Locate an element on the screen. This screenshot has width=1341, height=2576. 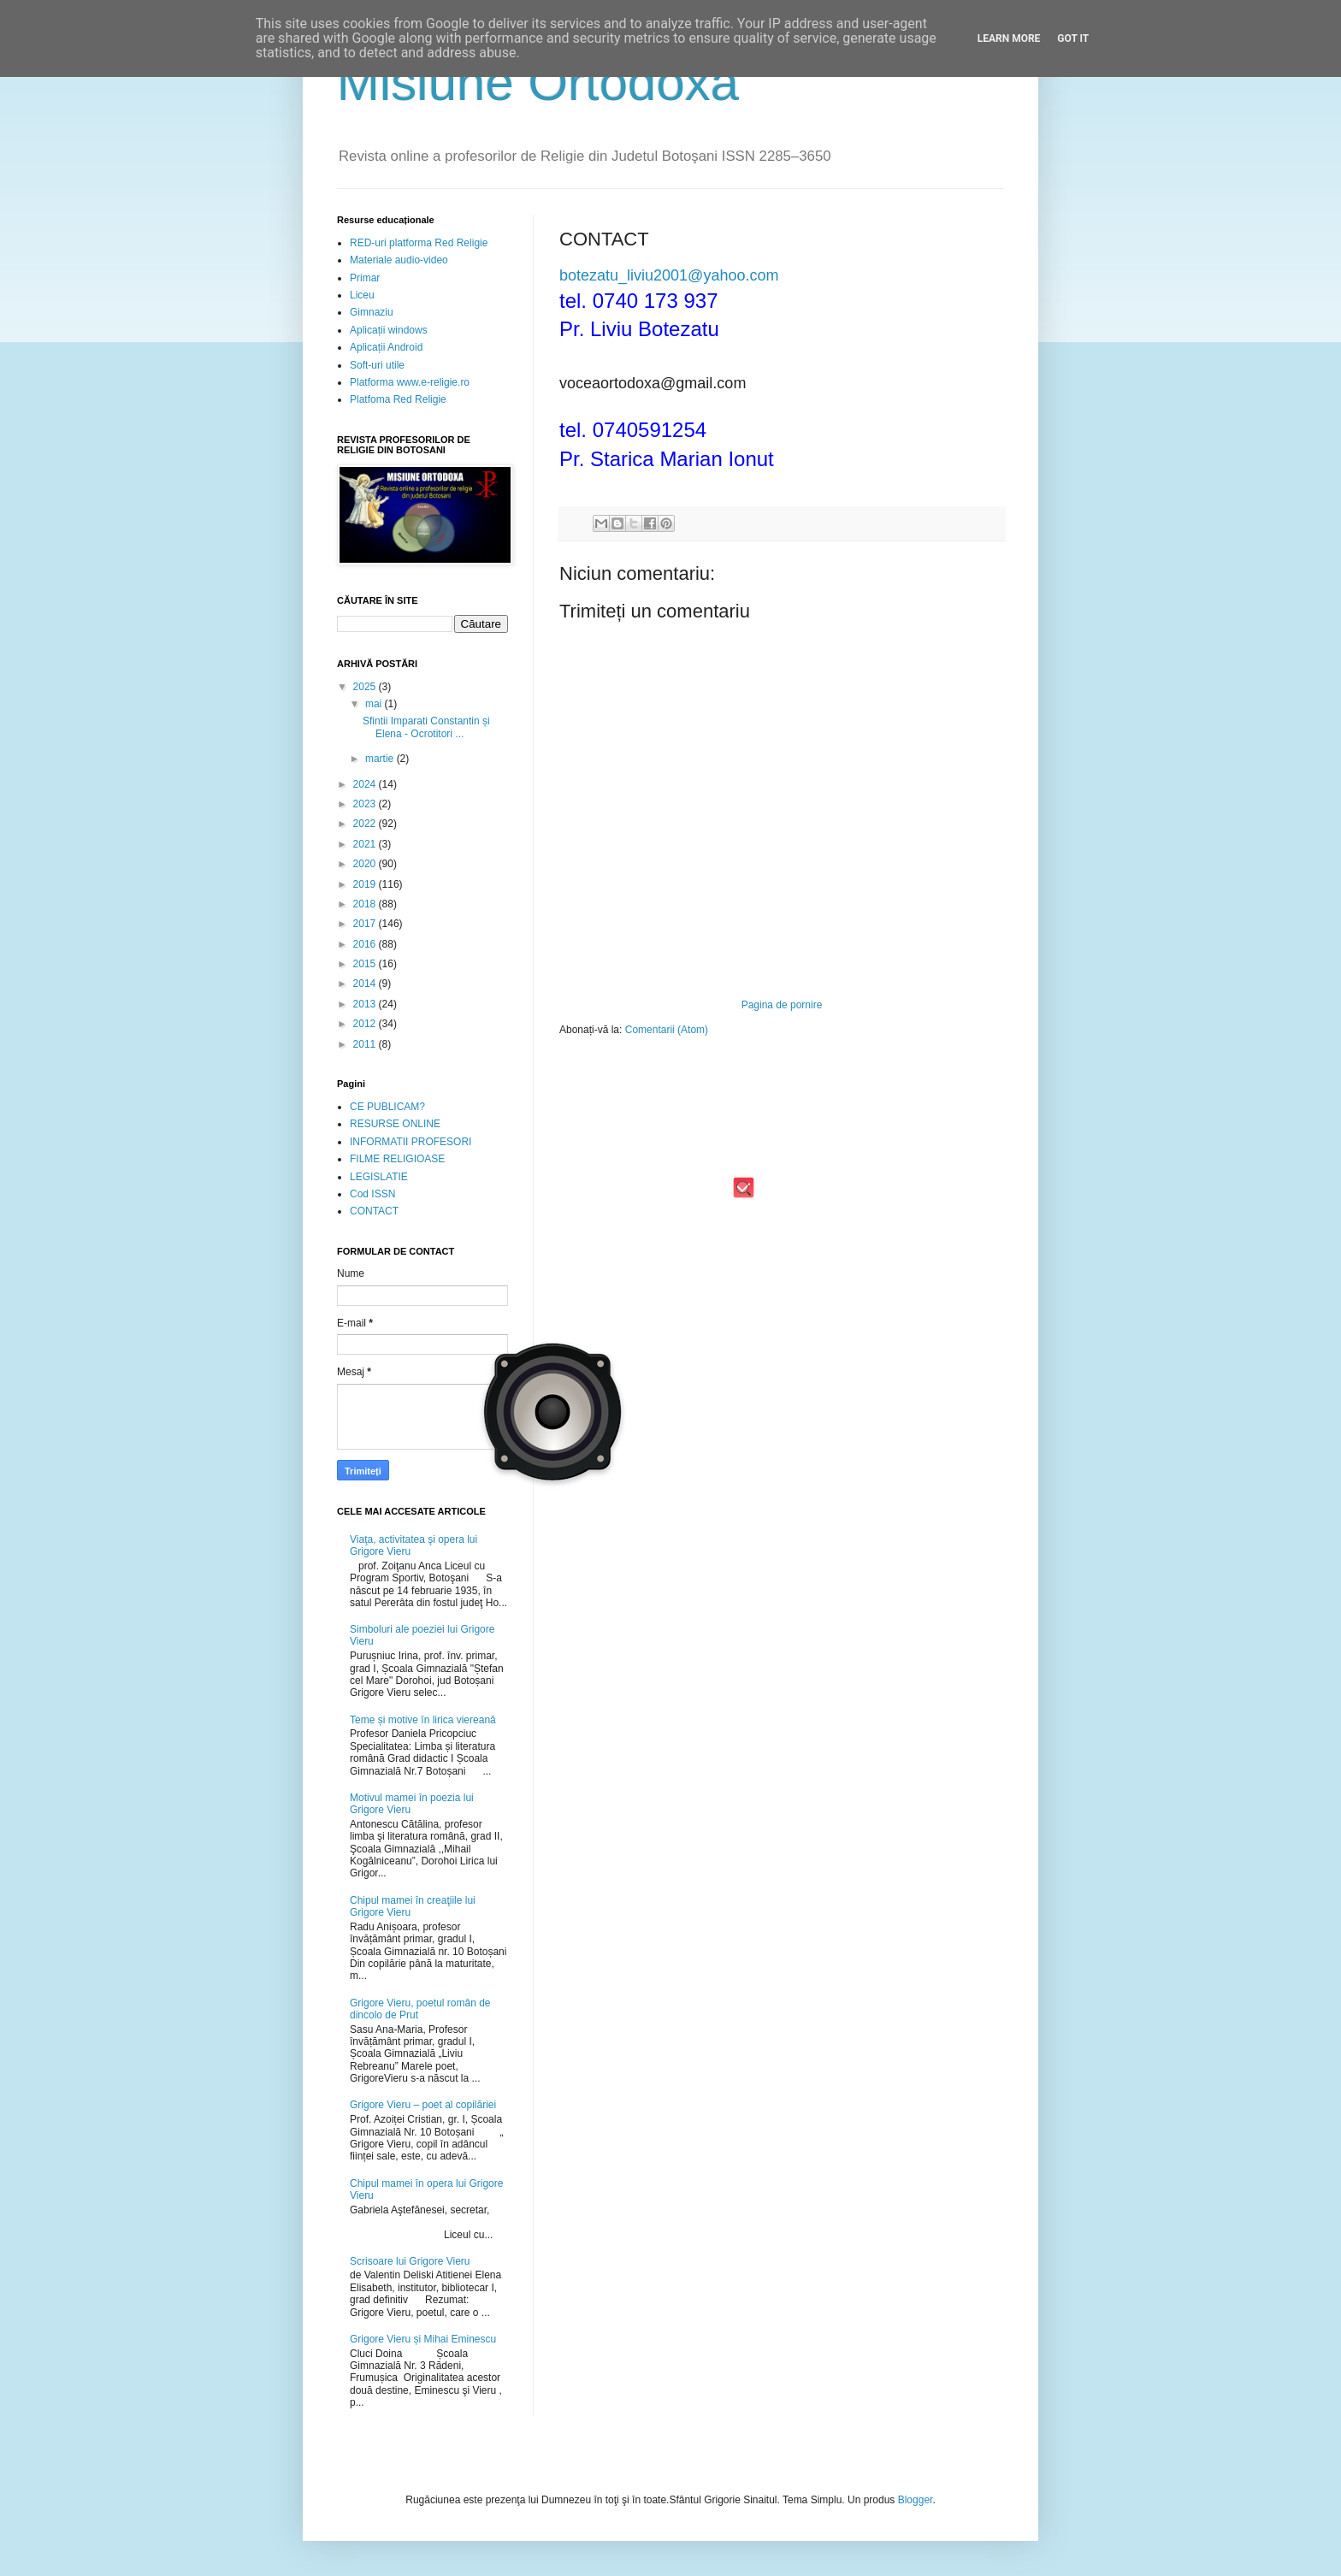
adjust speaker or audio output volume is located at coordinates (552, 1411).